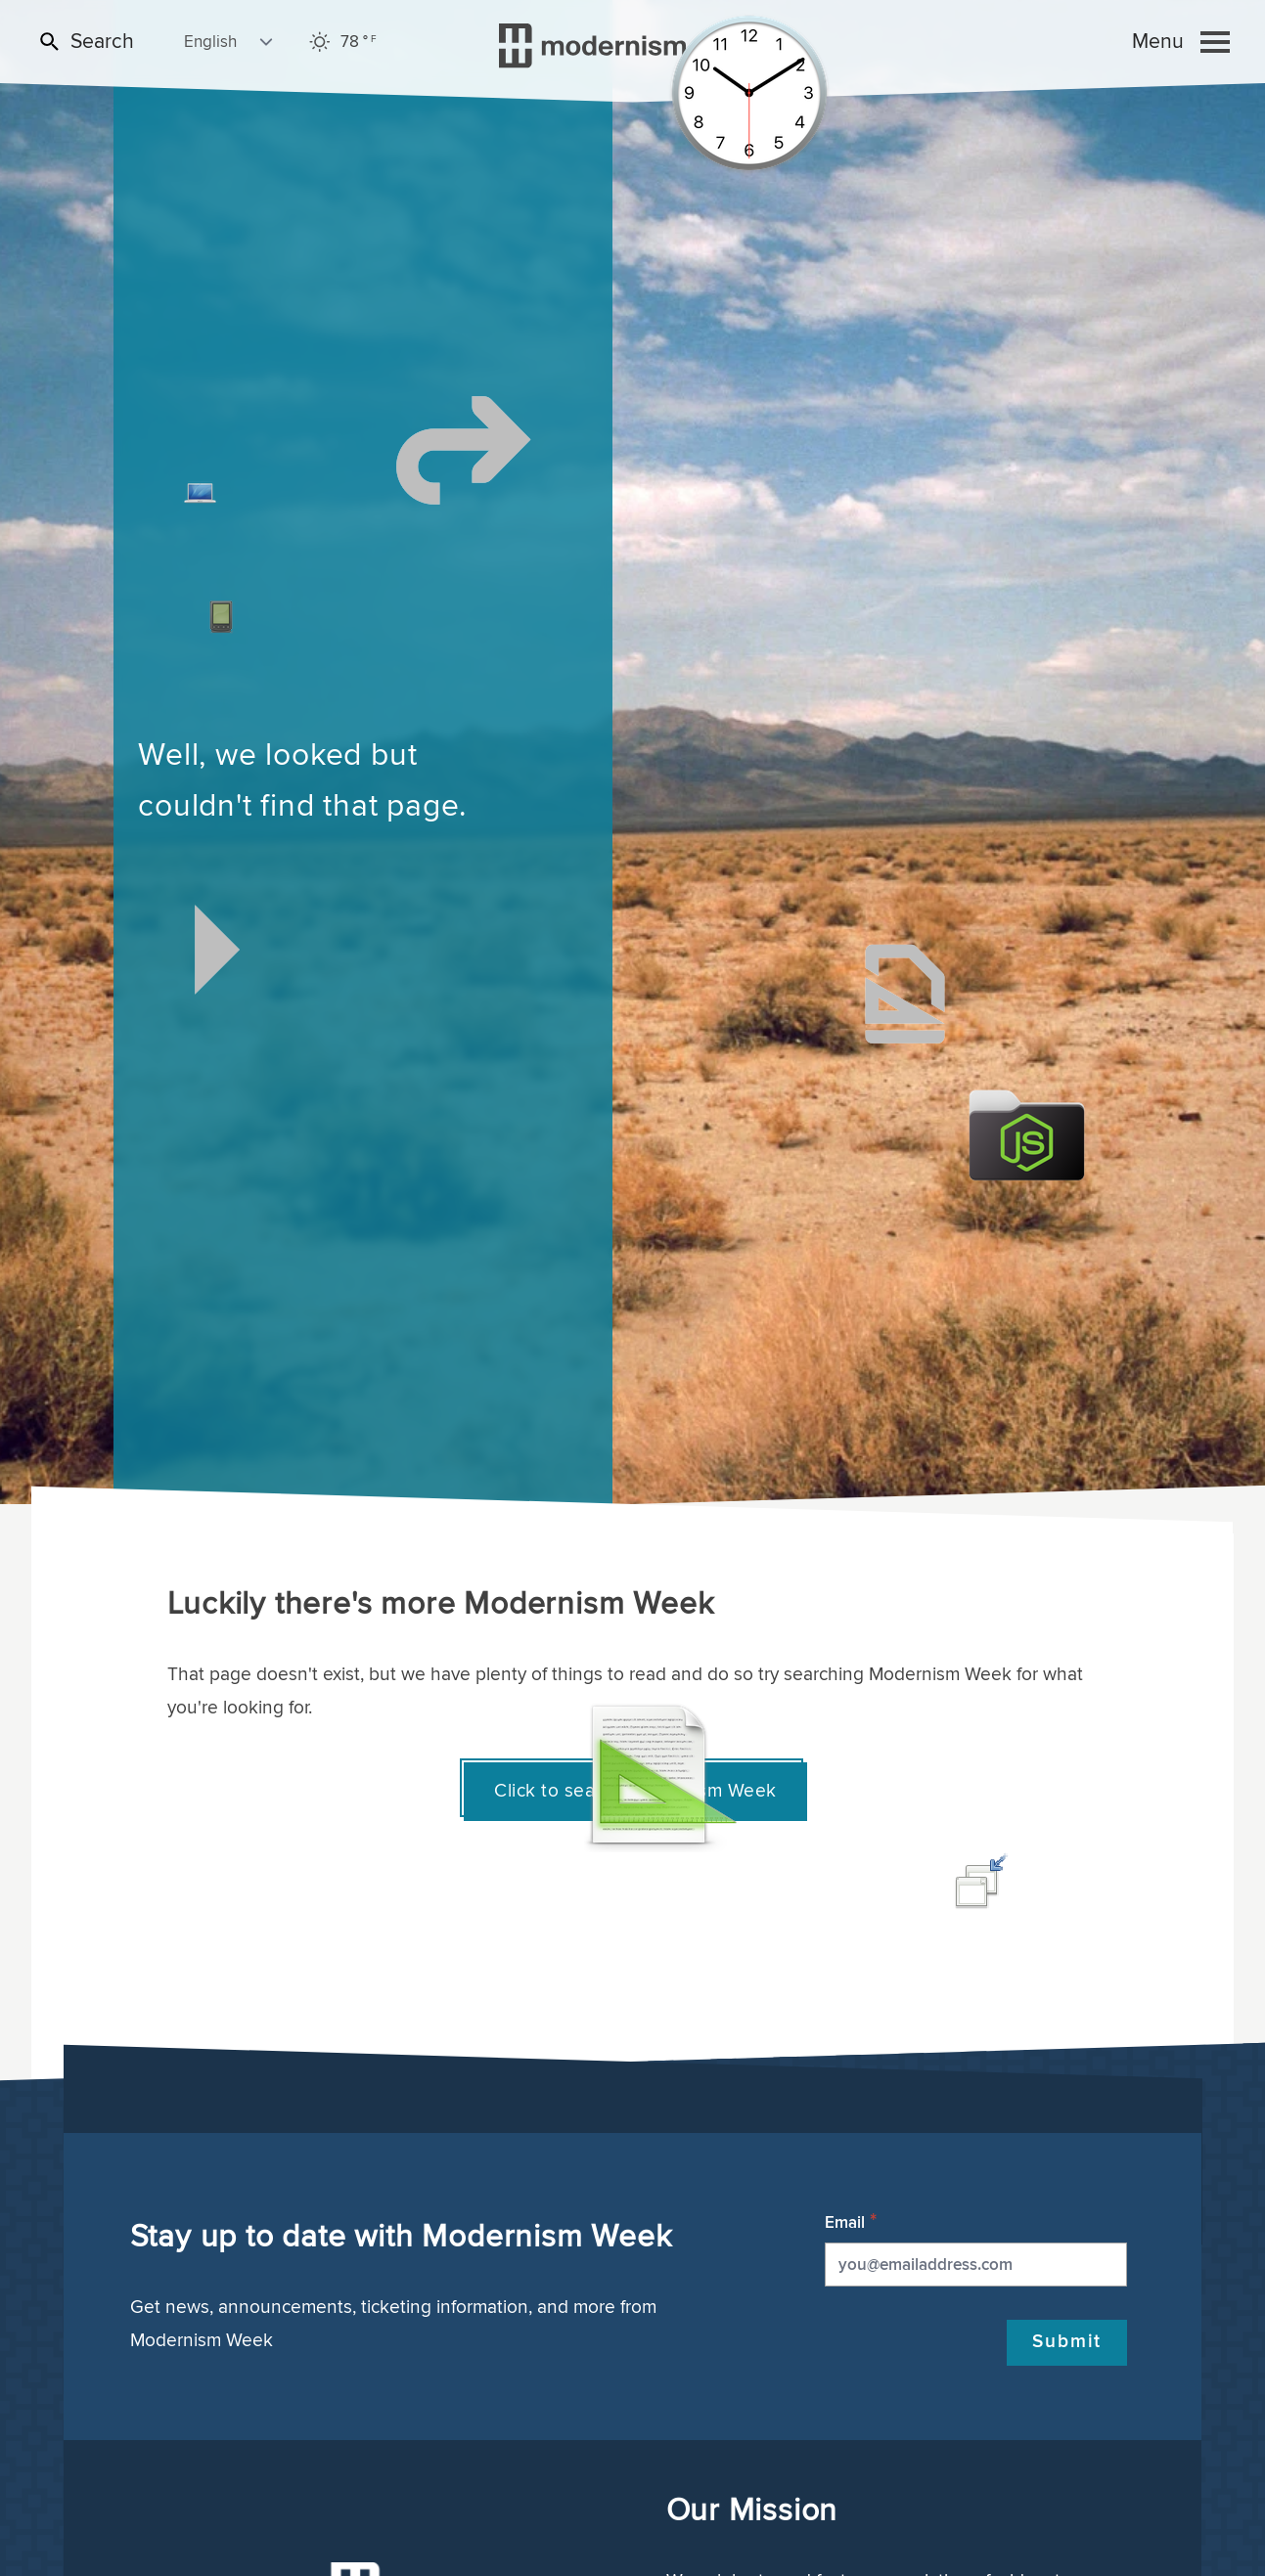 The height and width of the screenshot is (2576, 1265). Describe the element at coordinates (221, 617) in the screenshot. I see `access PDA or handheld device settings` at that location.